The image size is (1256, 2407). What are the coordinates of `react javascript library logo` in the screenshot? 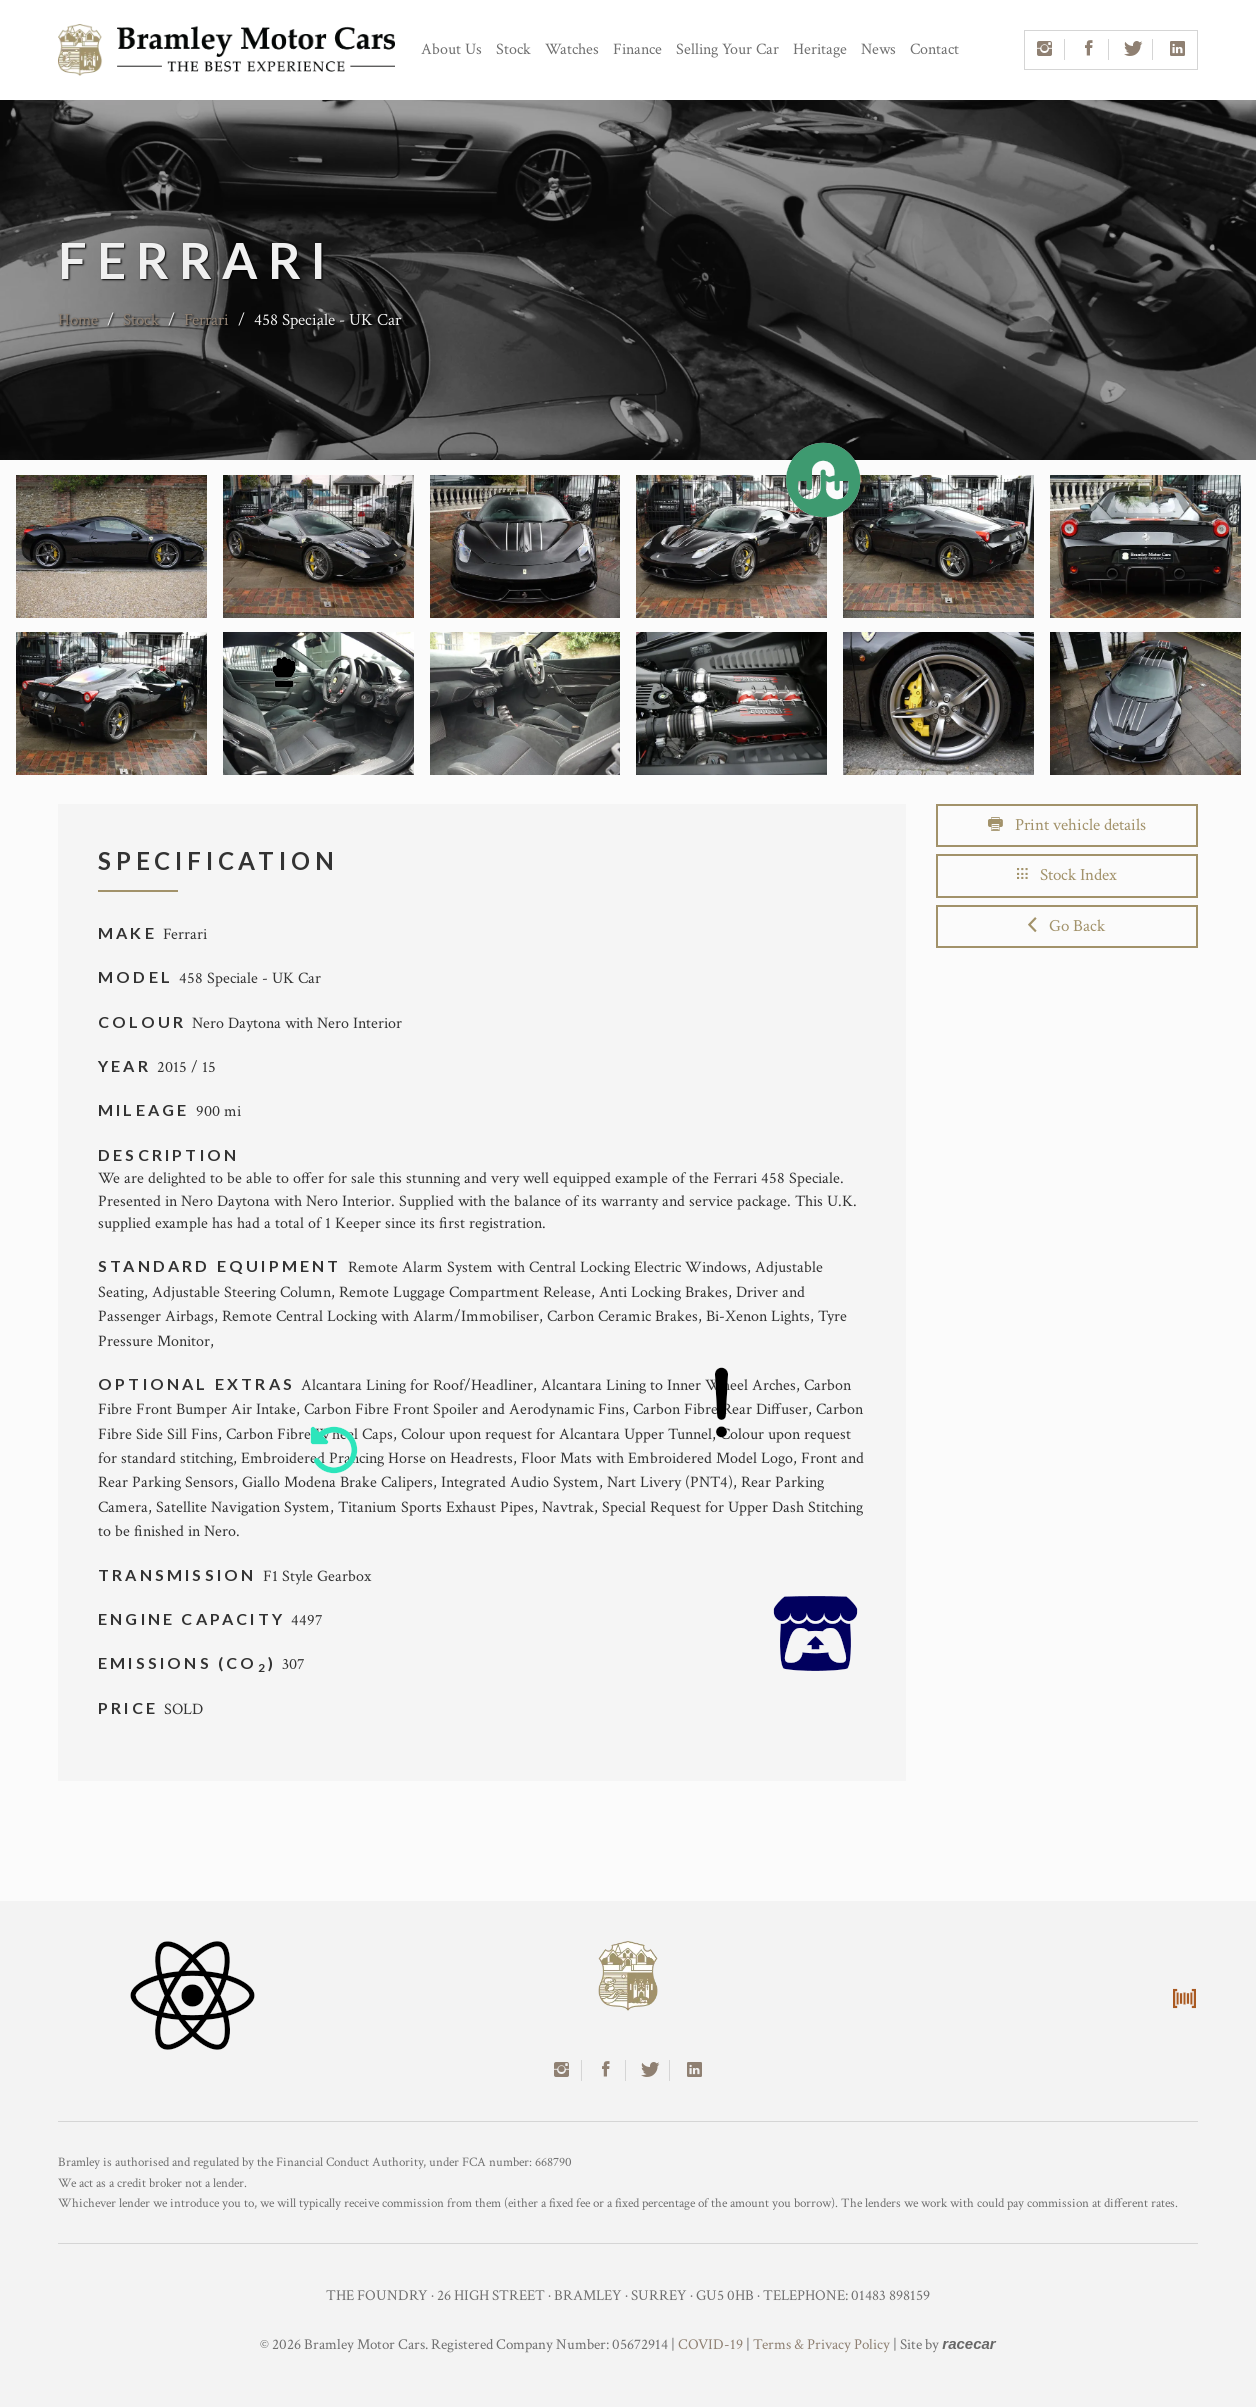 It's located at (192, 1995).